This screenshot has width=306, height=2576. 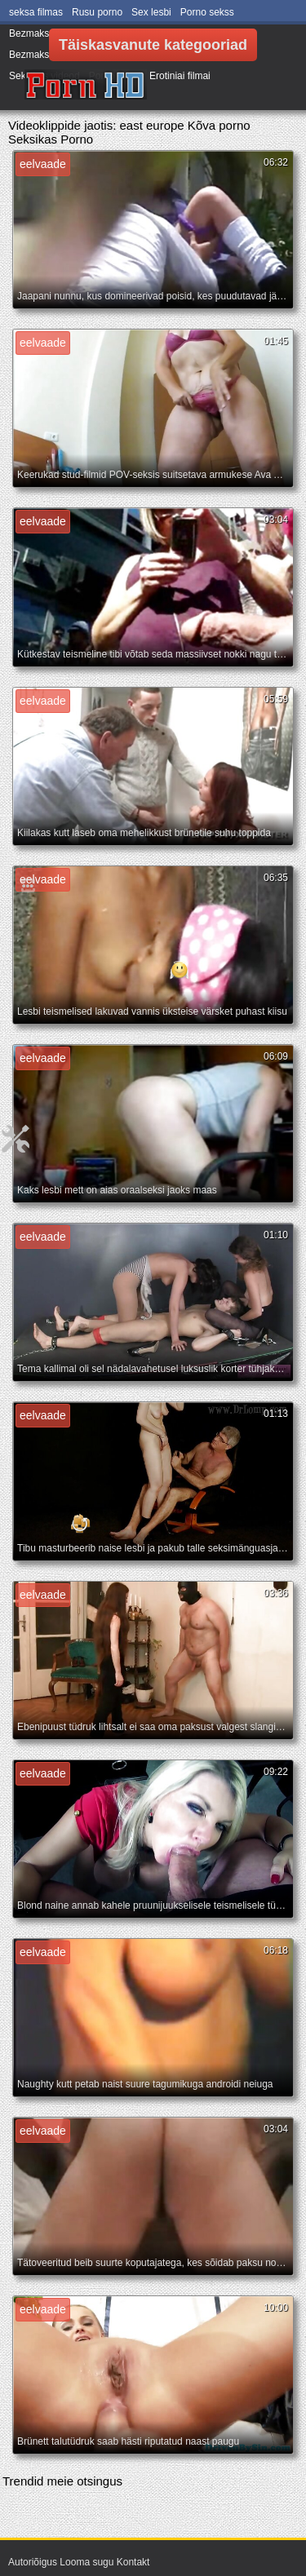 What do you see at coordinates (80, 1522) in the screenshot?
I see `check for available software updates` at bounding box center [80, 1522].